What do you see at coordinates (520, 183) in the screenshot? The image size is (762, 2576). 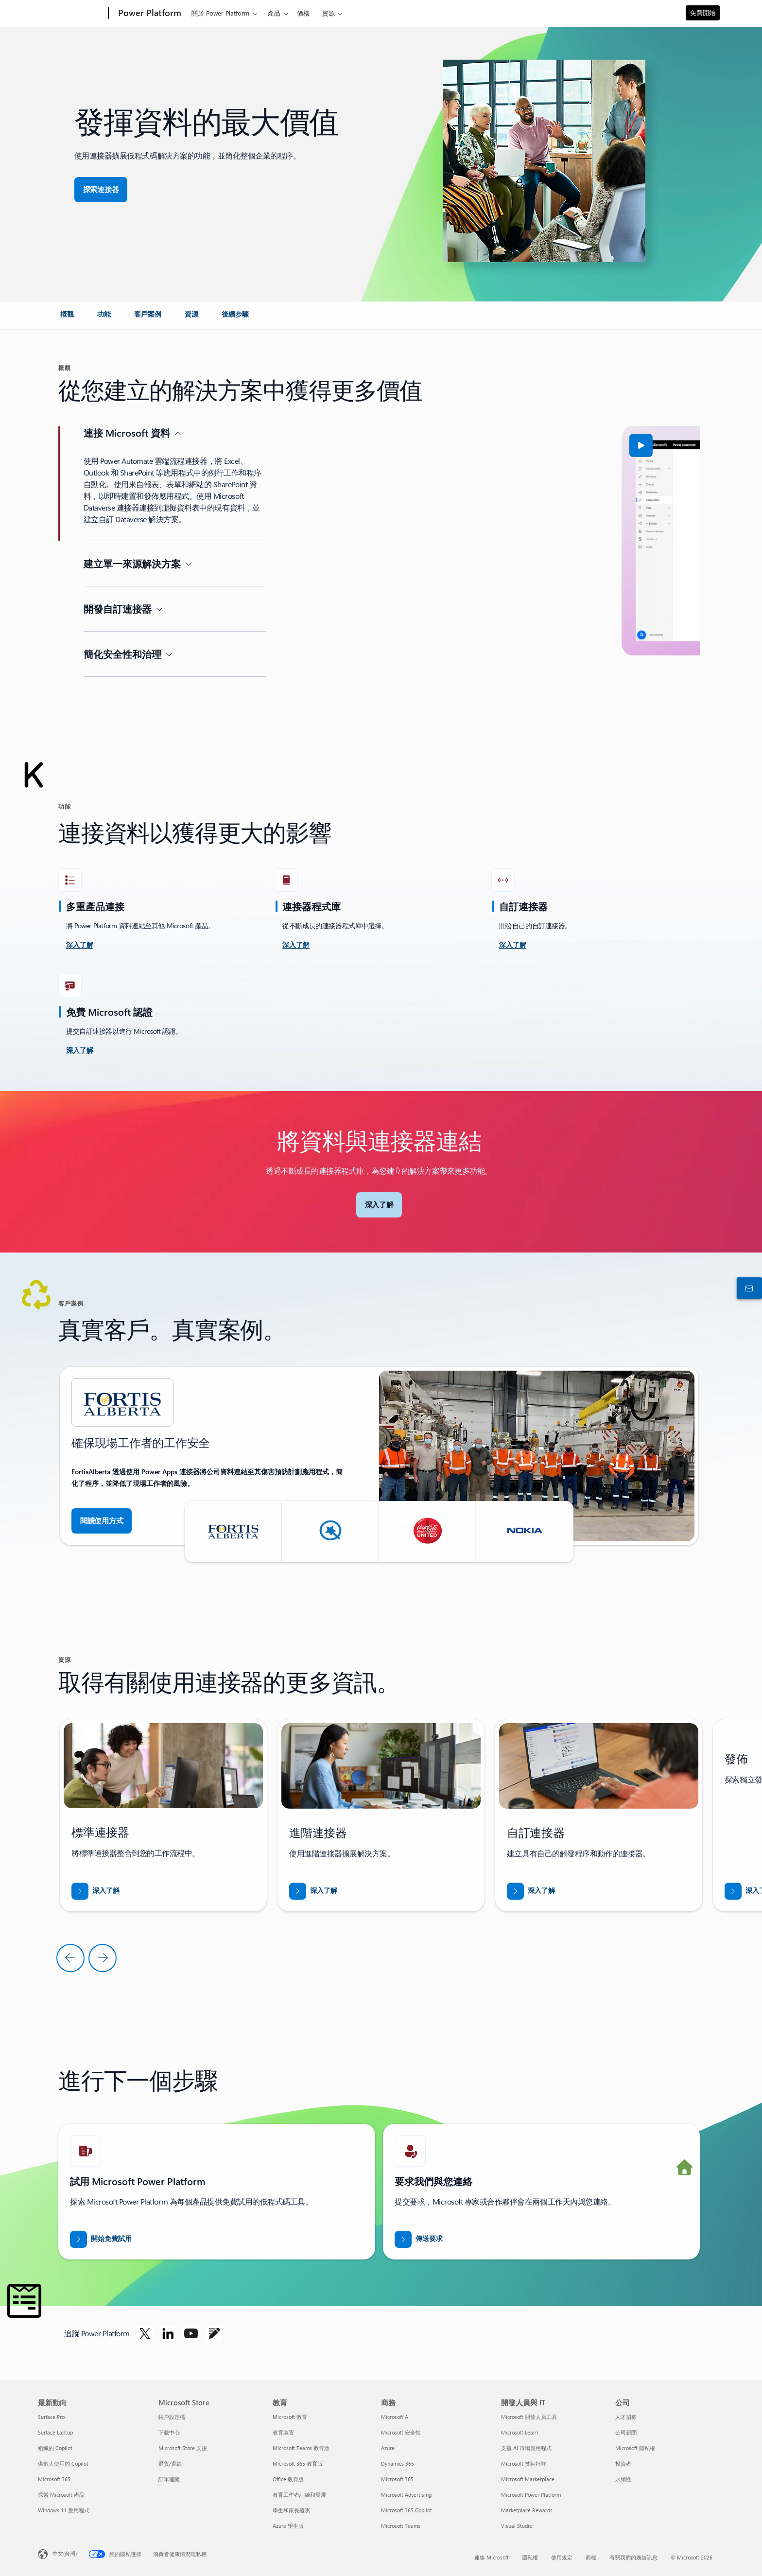 I see `search for locked or encrypted files` at bounding box center [520, 183].